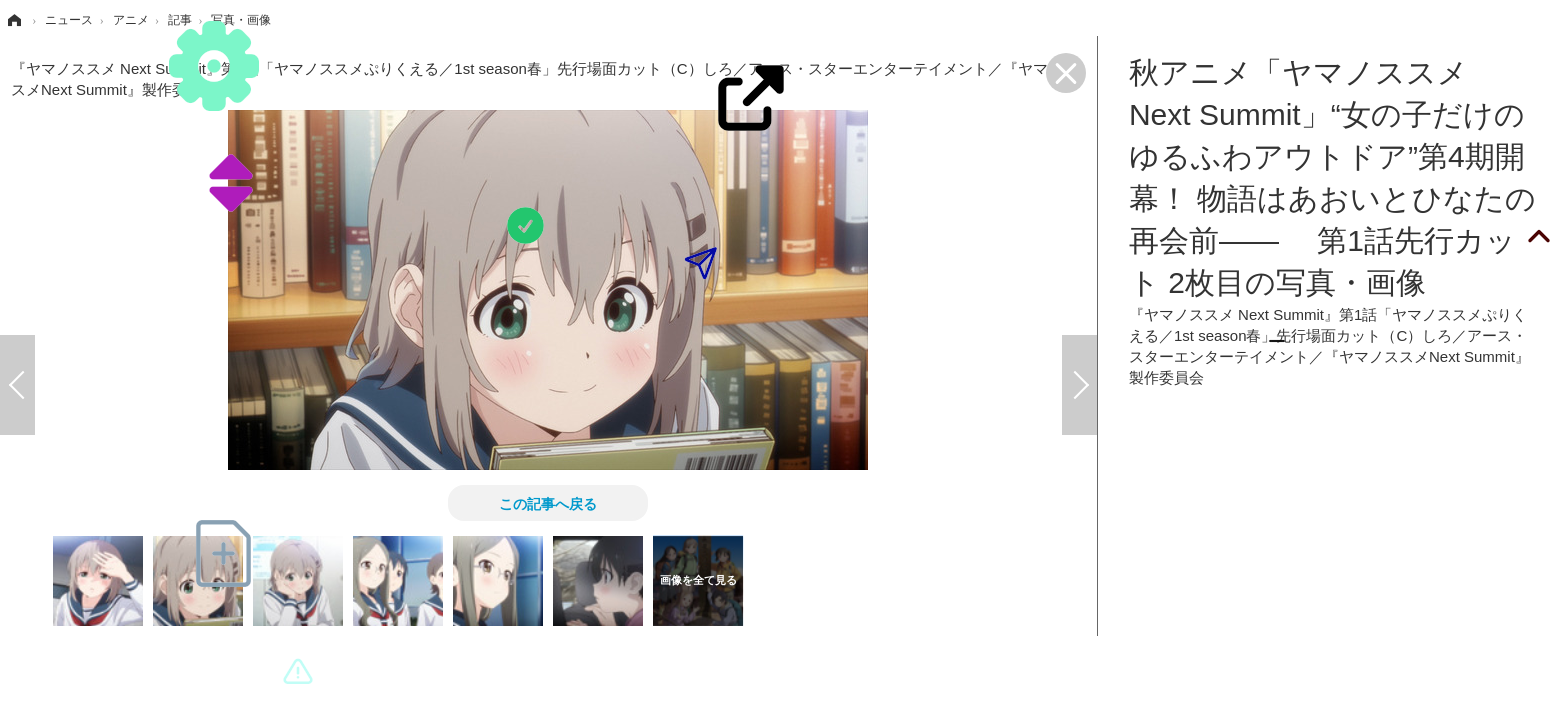  I want to click on send a message, so click(700, 263).